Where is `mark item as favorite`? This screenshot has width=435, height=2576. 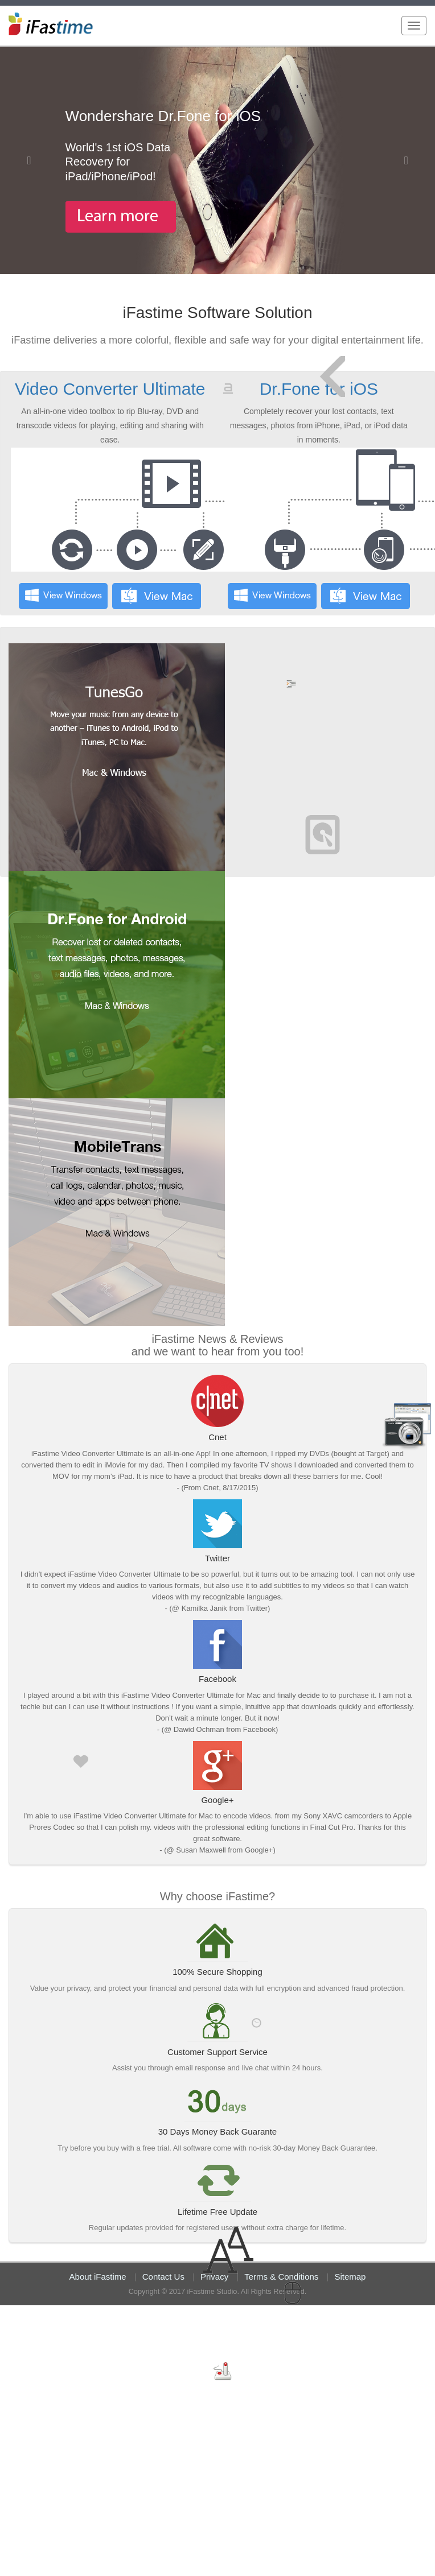
mark item as favorite is located at coordinates (81, 1762).